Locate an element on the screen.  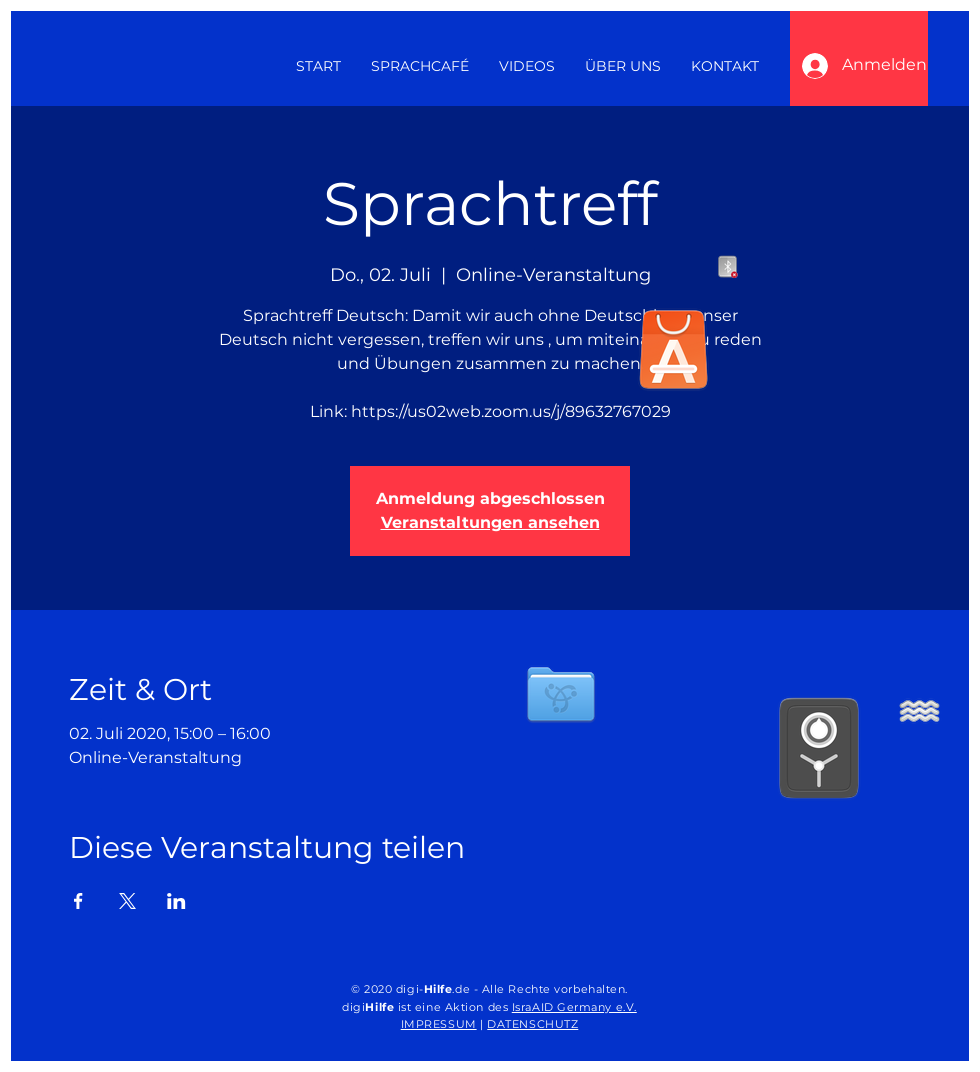
indicates foggy weather conditions is located at coordinates (920, 710).